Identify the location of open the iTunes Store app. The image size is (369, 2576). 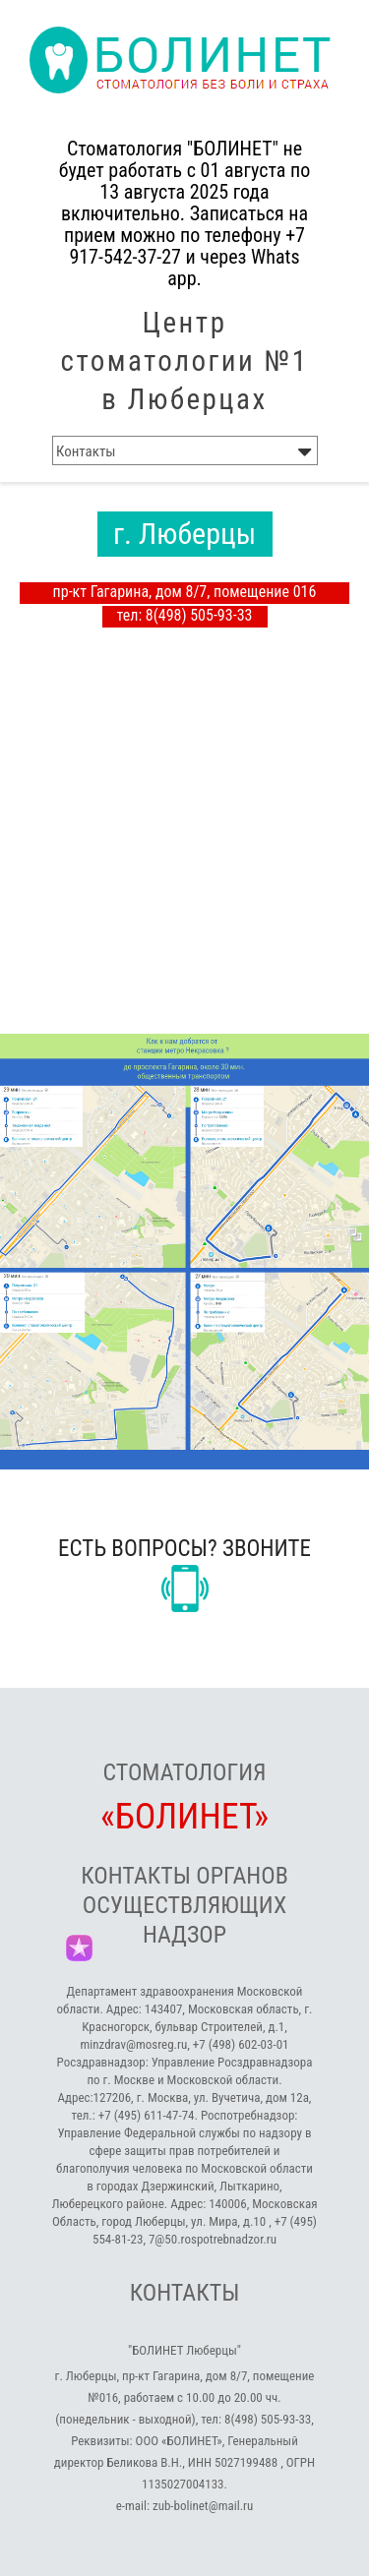
(79, 1947).